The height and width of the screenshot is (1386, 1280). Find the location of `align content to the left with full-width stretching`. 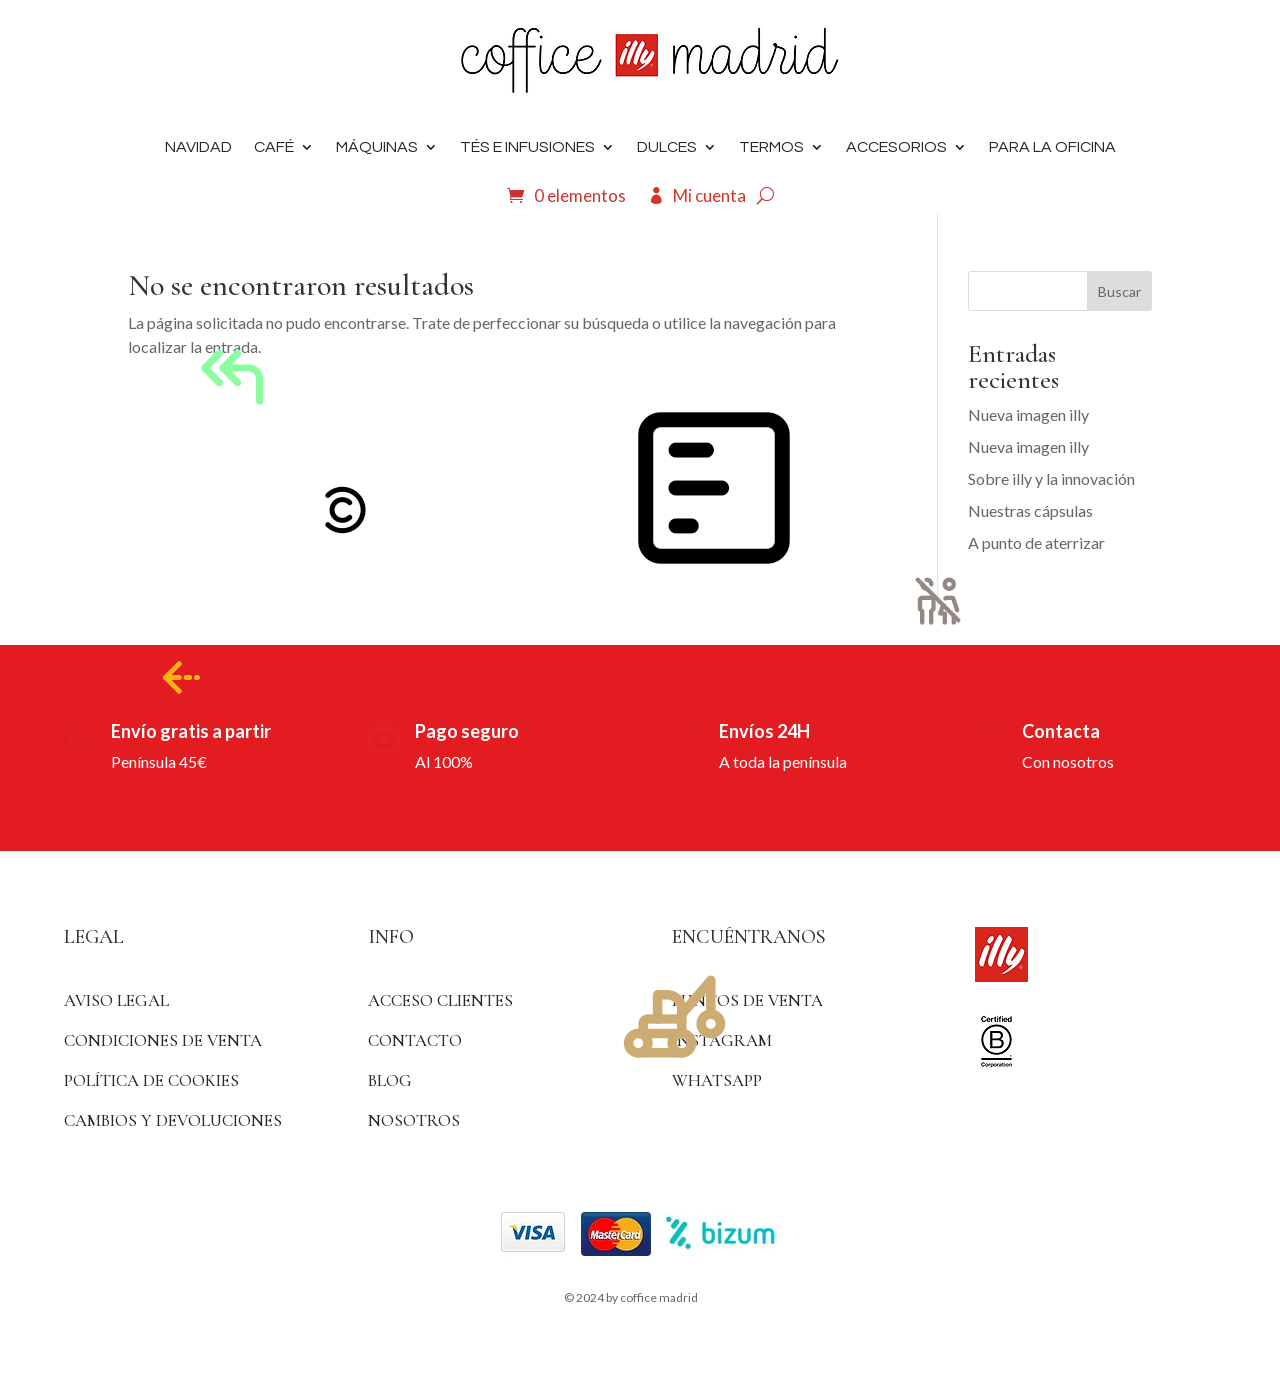

align content to the left with full-width stretching is located at coordinates (714, 488).